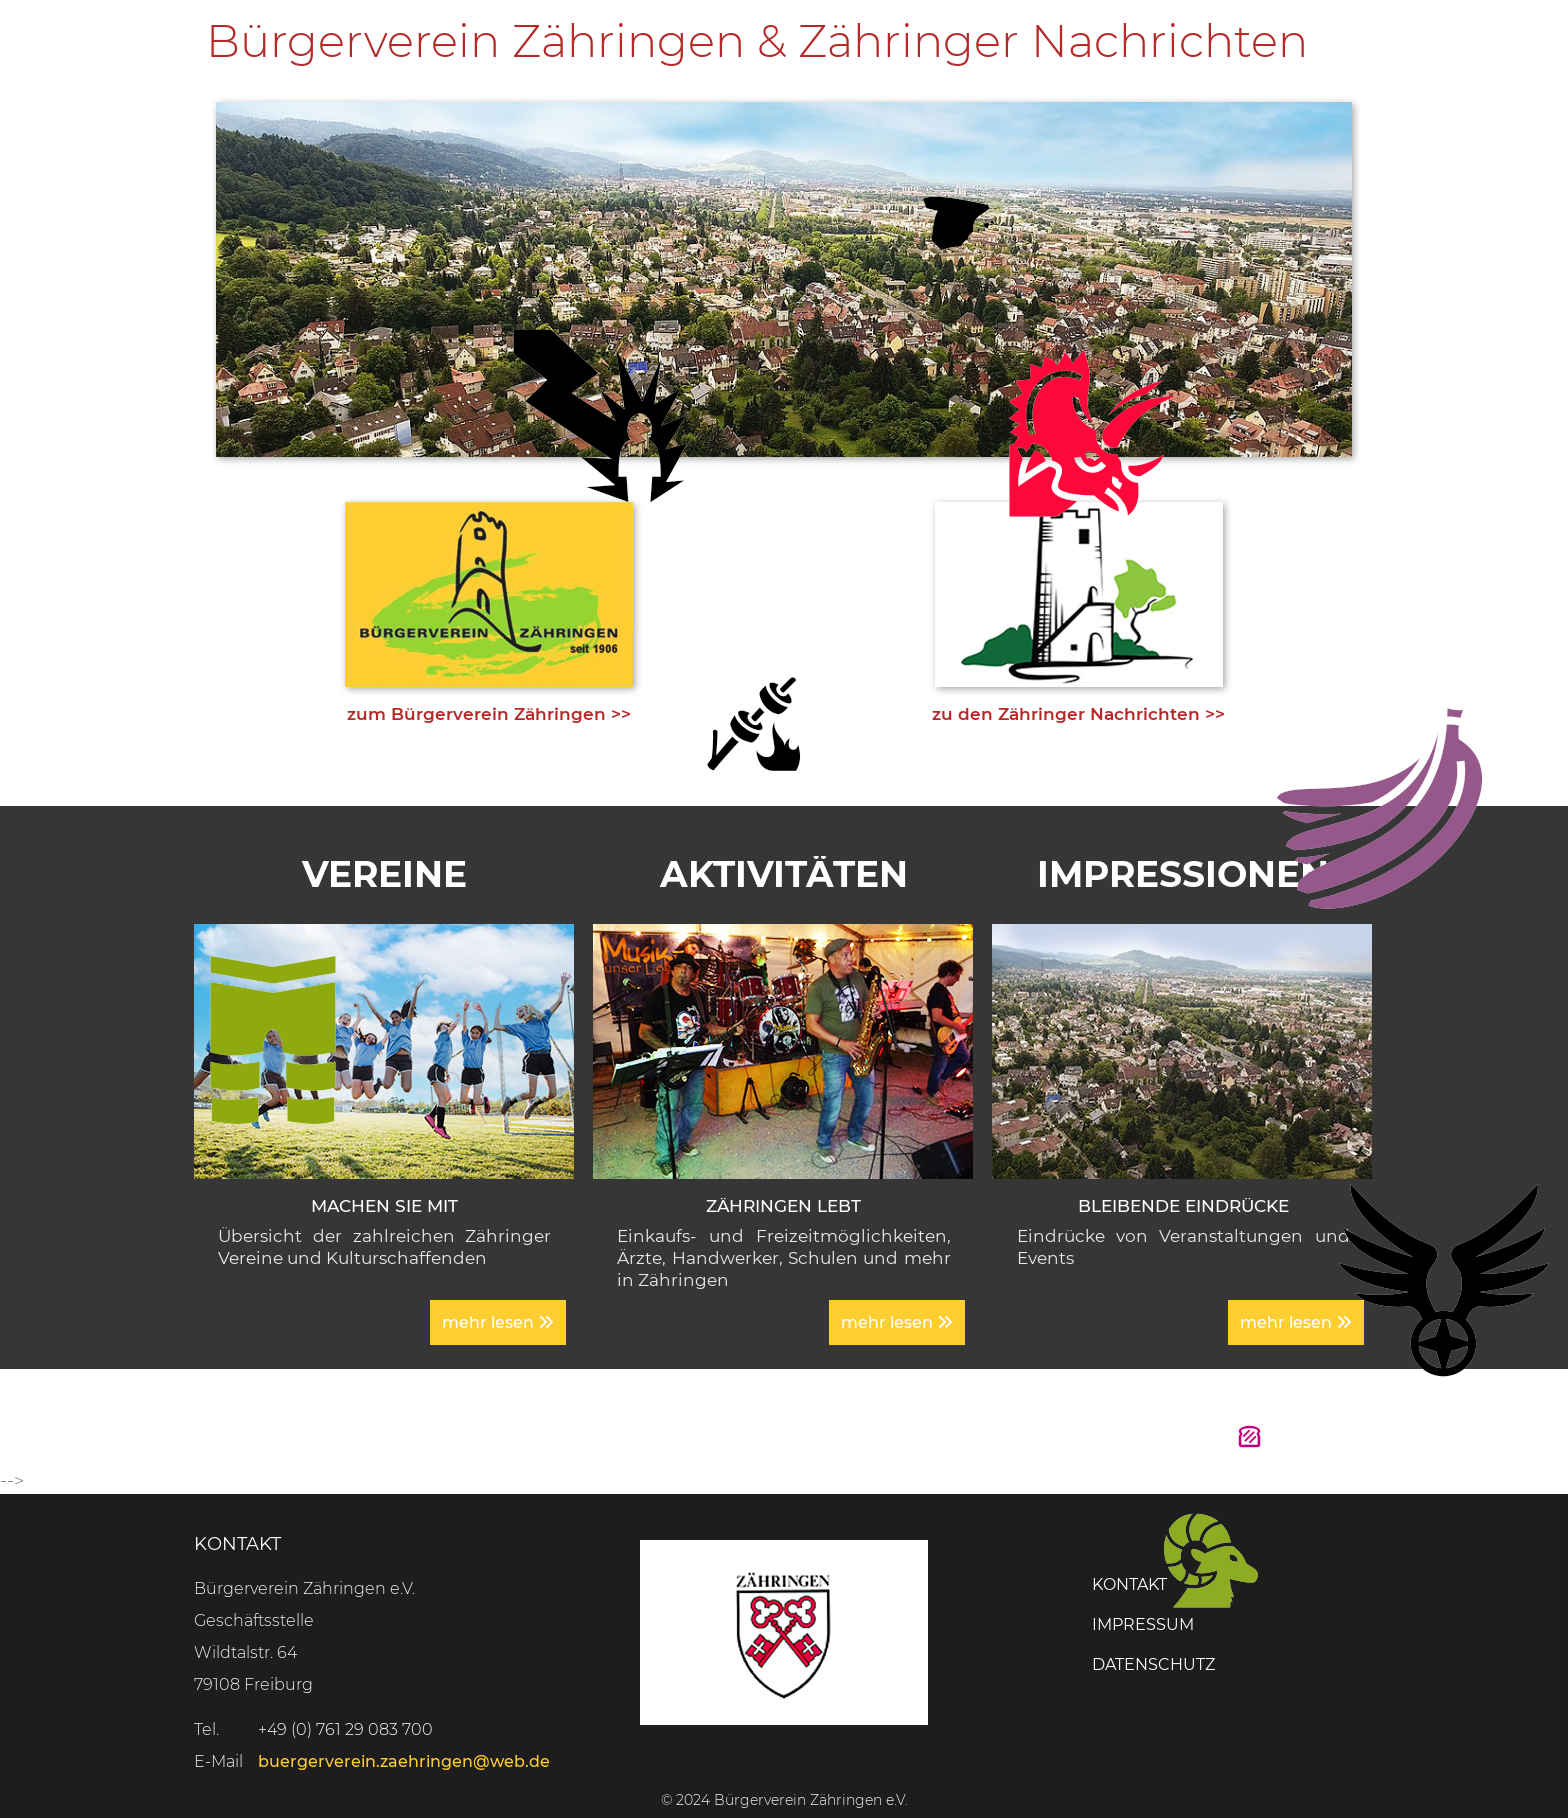  I want to click on roast marshmallows over a campfire, so click(753, 724).